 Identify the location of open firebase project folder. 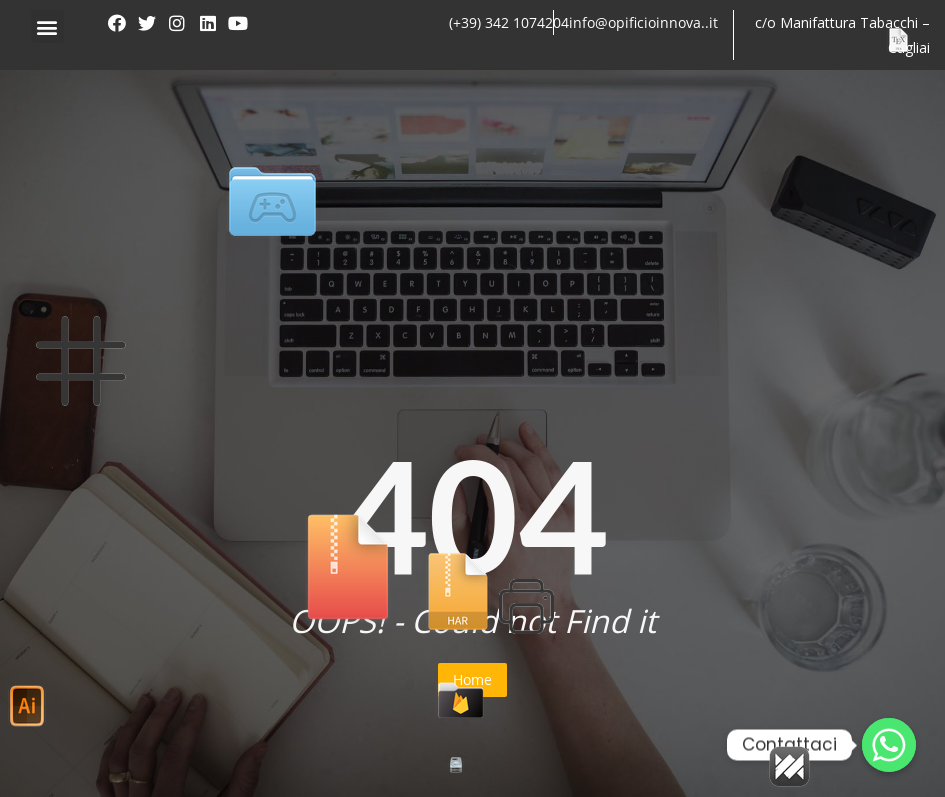
(460, 701).